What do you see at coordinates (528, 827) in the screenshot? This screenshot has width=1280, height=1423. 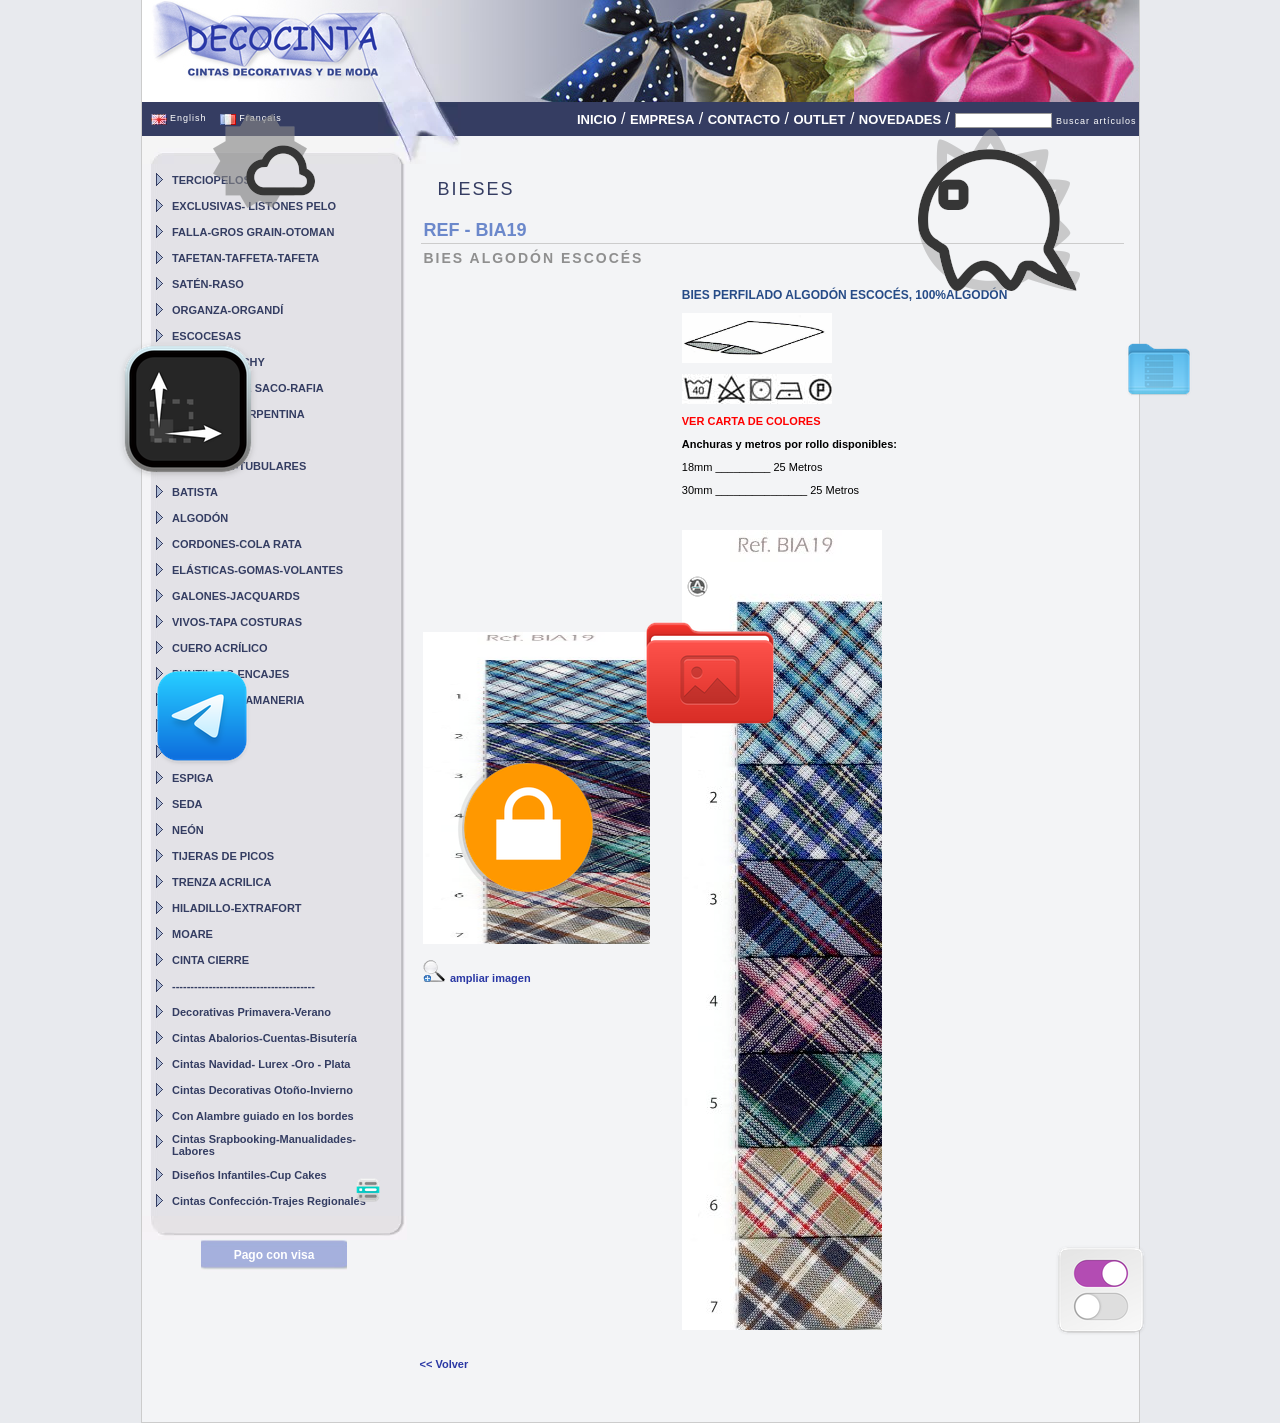 I see `indicates a file or folder is read-only` at bounding box center [528, 827].